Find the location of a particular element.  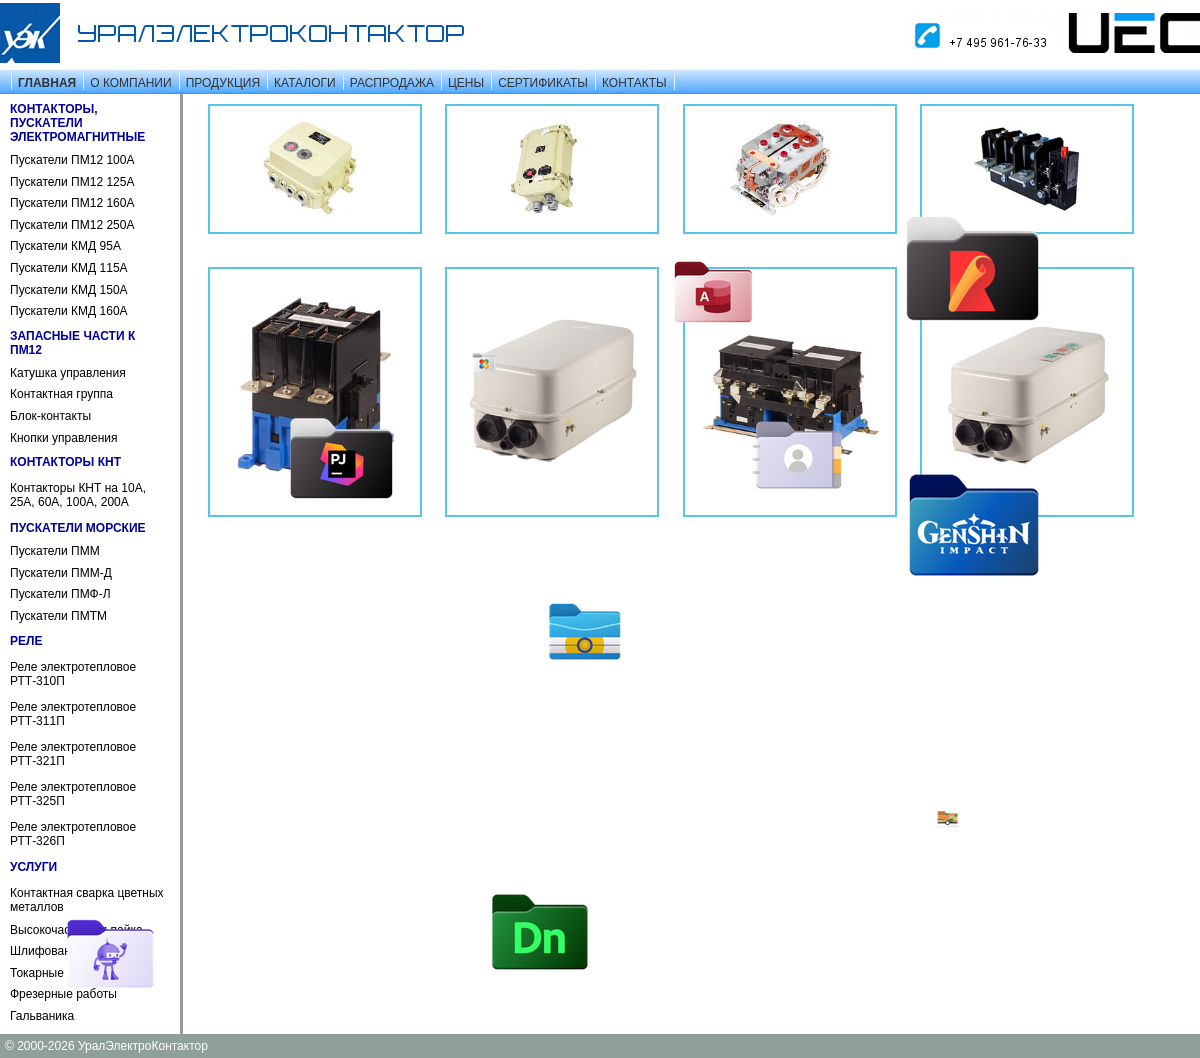

open pokémon collection folder is located at coordinates (584, 633).